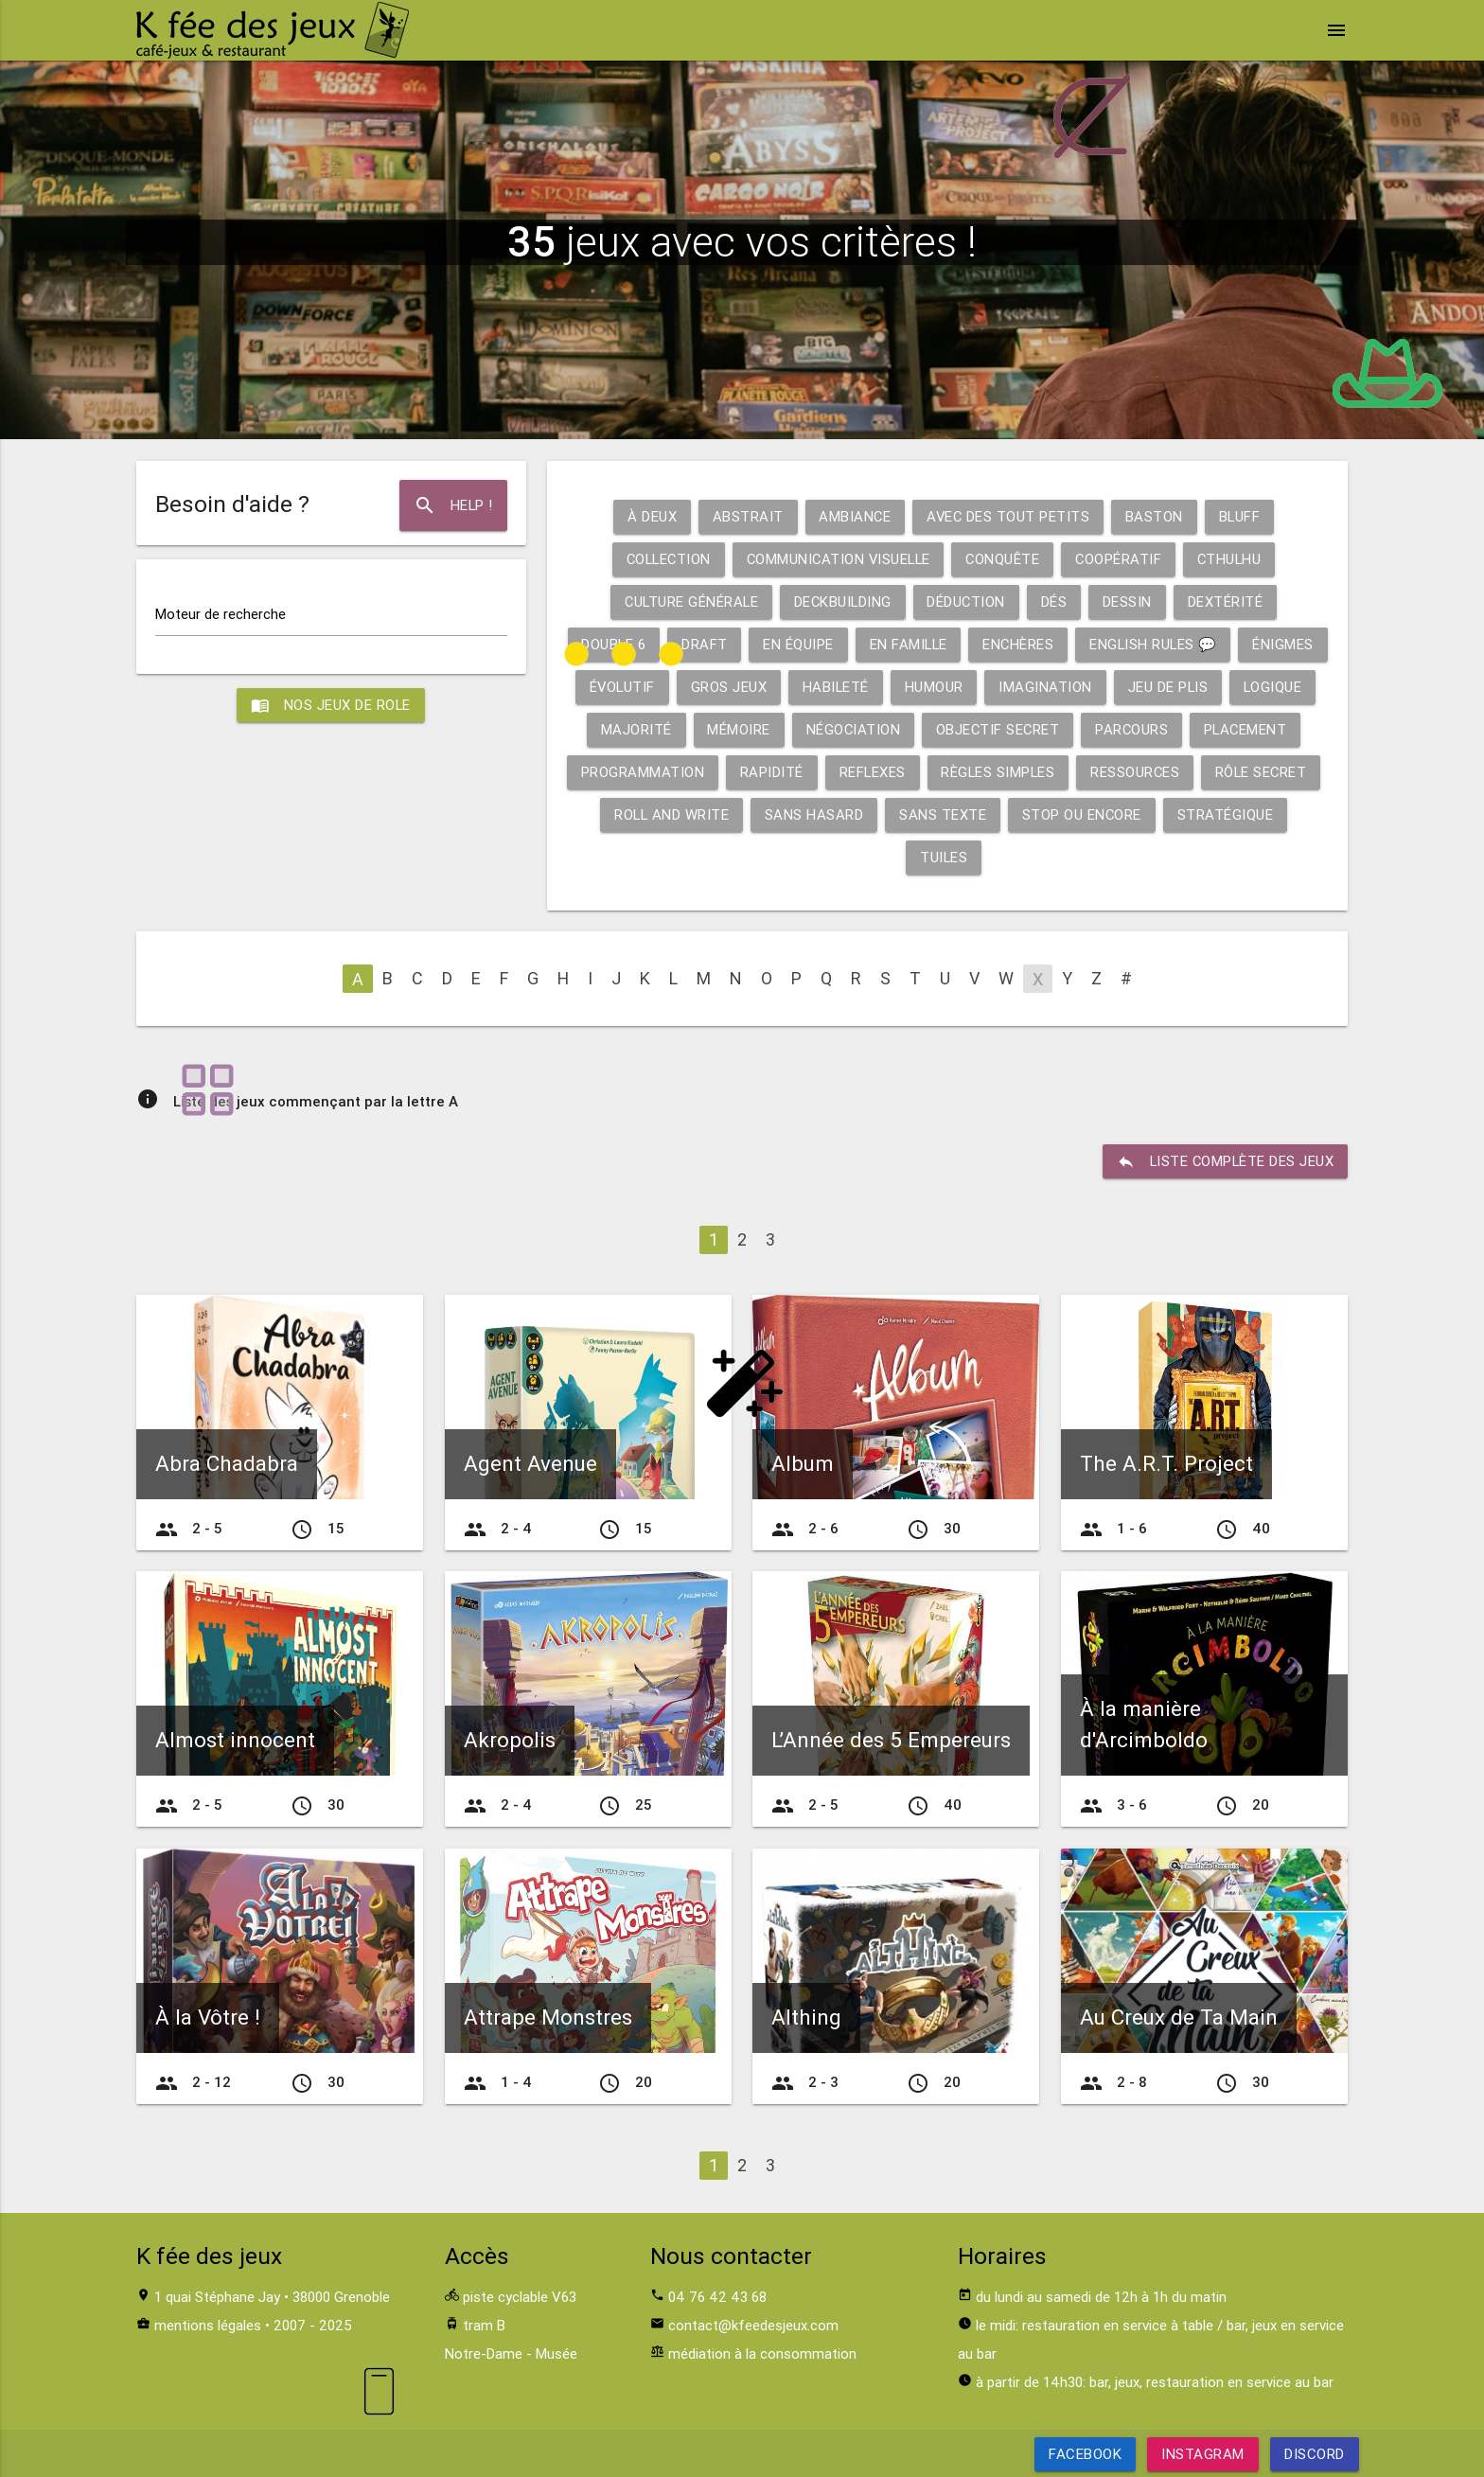 The width and height of the screenshot is (1484, 2477). I want to click on select western or country theme, so click(1387, 377).